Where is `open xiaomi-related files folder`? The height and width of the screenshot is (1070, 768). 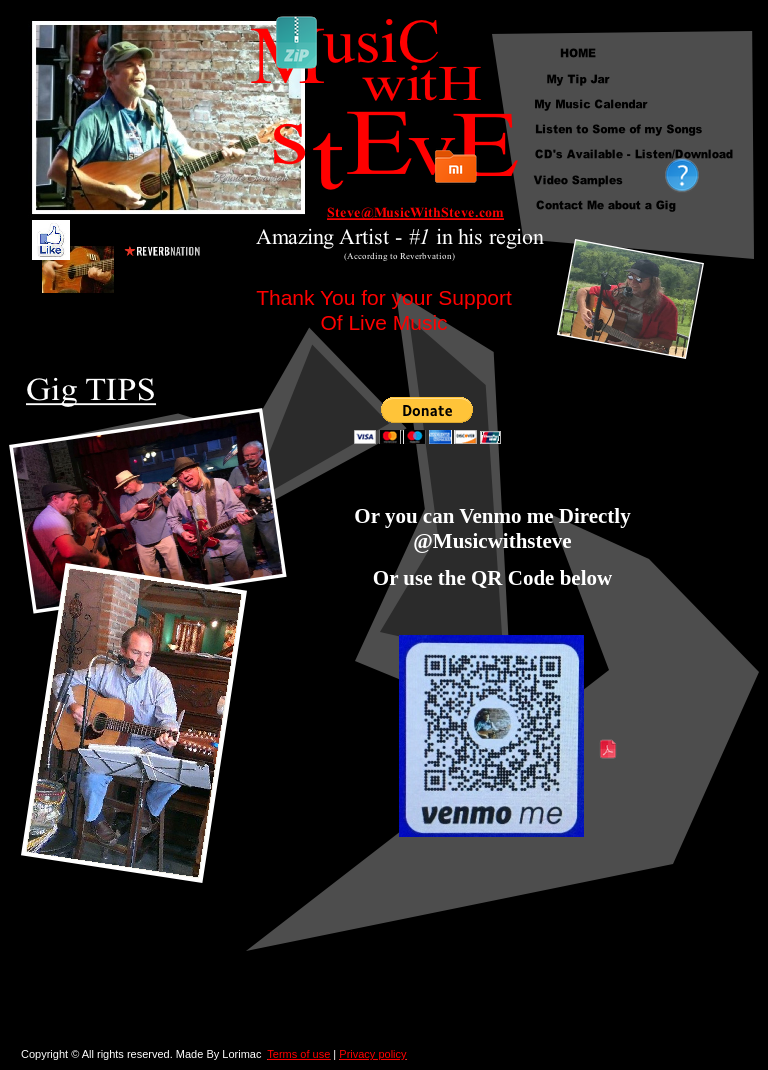 open xiaomi-related files folder is located at coordinates (455, 167).